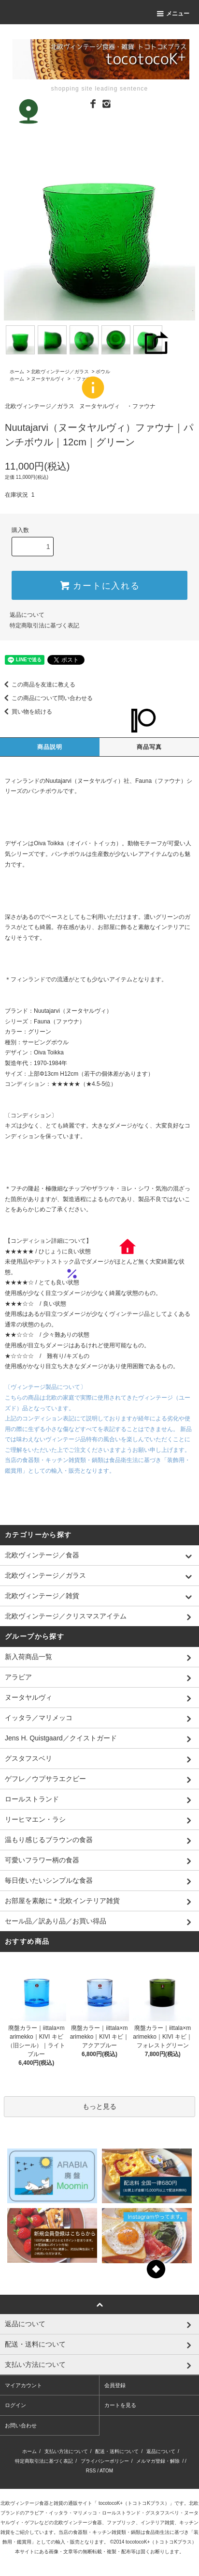 The image size is (199, 2576). Describe the element at coordinates (156, 2269) in the screenshot. I see `view copper coin balance or currency` at that location.